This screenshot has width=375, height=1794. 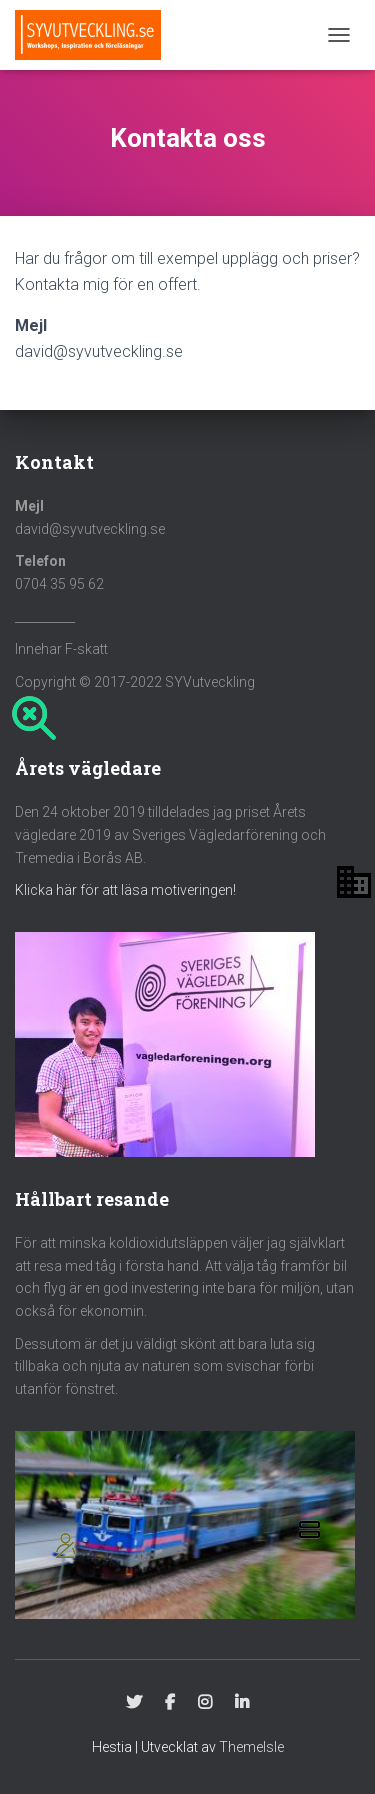 What do you see at coordinates (34, 718) in the screenshot?
I see `cancel or exit search mode` at bounding box center [34, 718].